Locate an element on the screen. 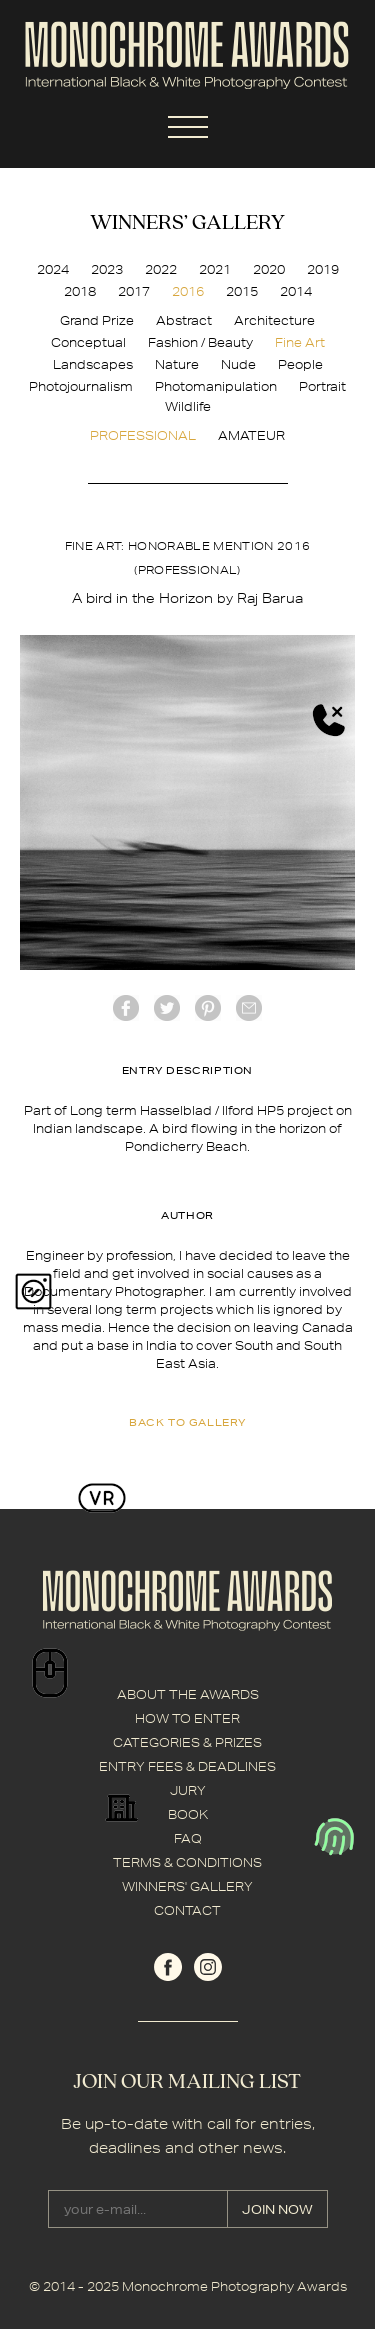 The image size is (375, 2329). access laundry or appliance controls is located at coordinates (33, 1291).